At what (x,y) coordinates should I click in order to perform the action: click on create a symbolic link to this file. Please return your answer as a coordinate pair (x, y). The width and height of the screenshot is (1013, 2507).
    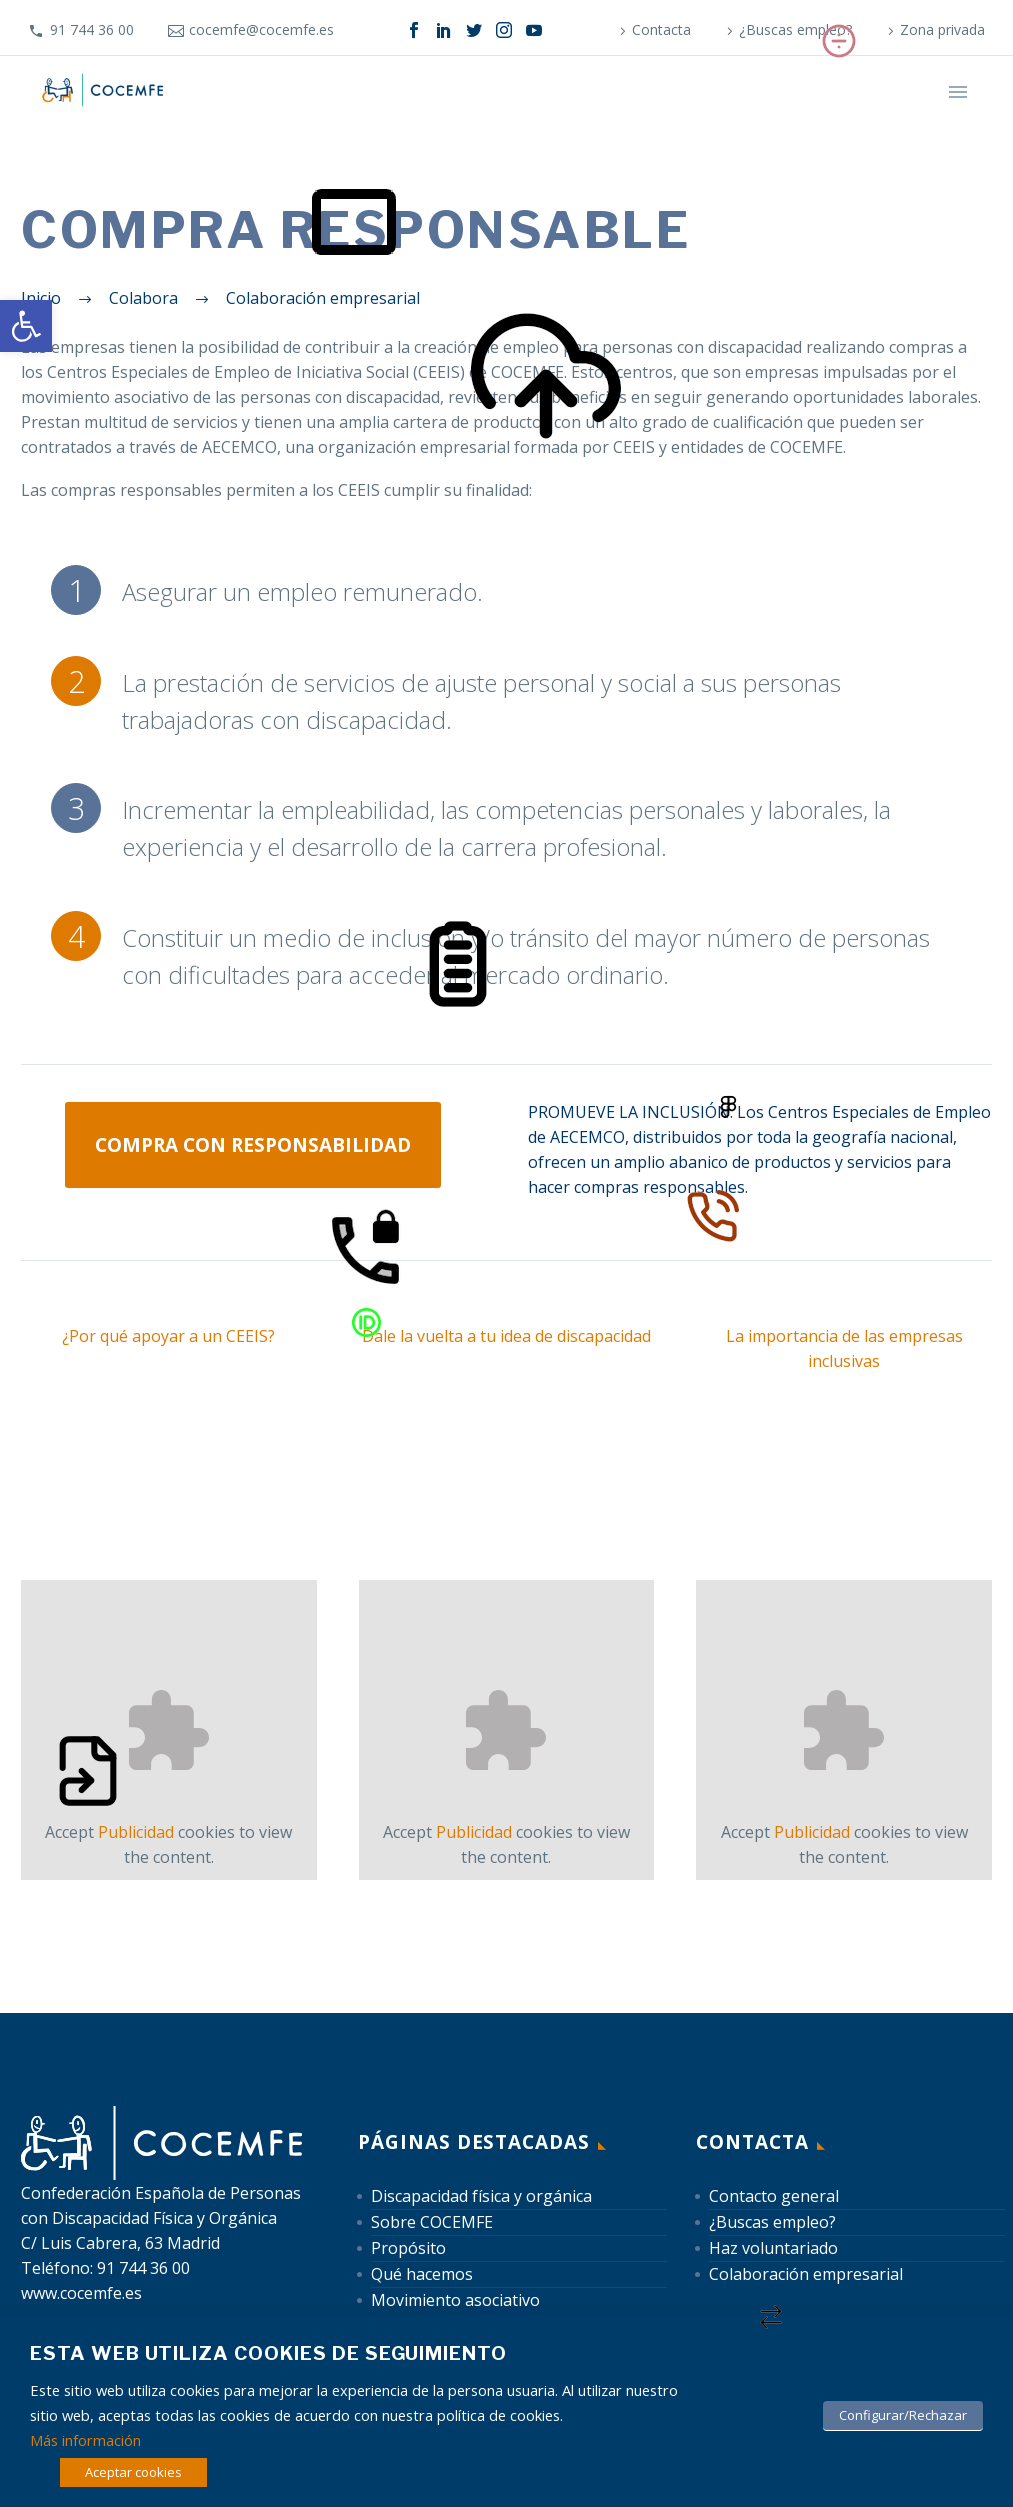
    Looking at the image, I should click on (88, 1771).